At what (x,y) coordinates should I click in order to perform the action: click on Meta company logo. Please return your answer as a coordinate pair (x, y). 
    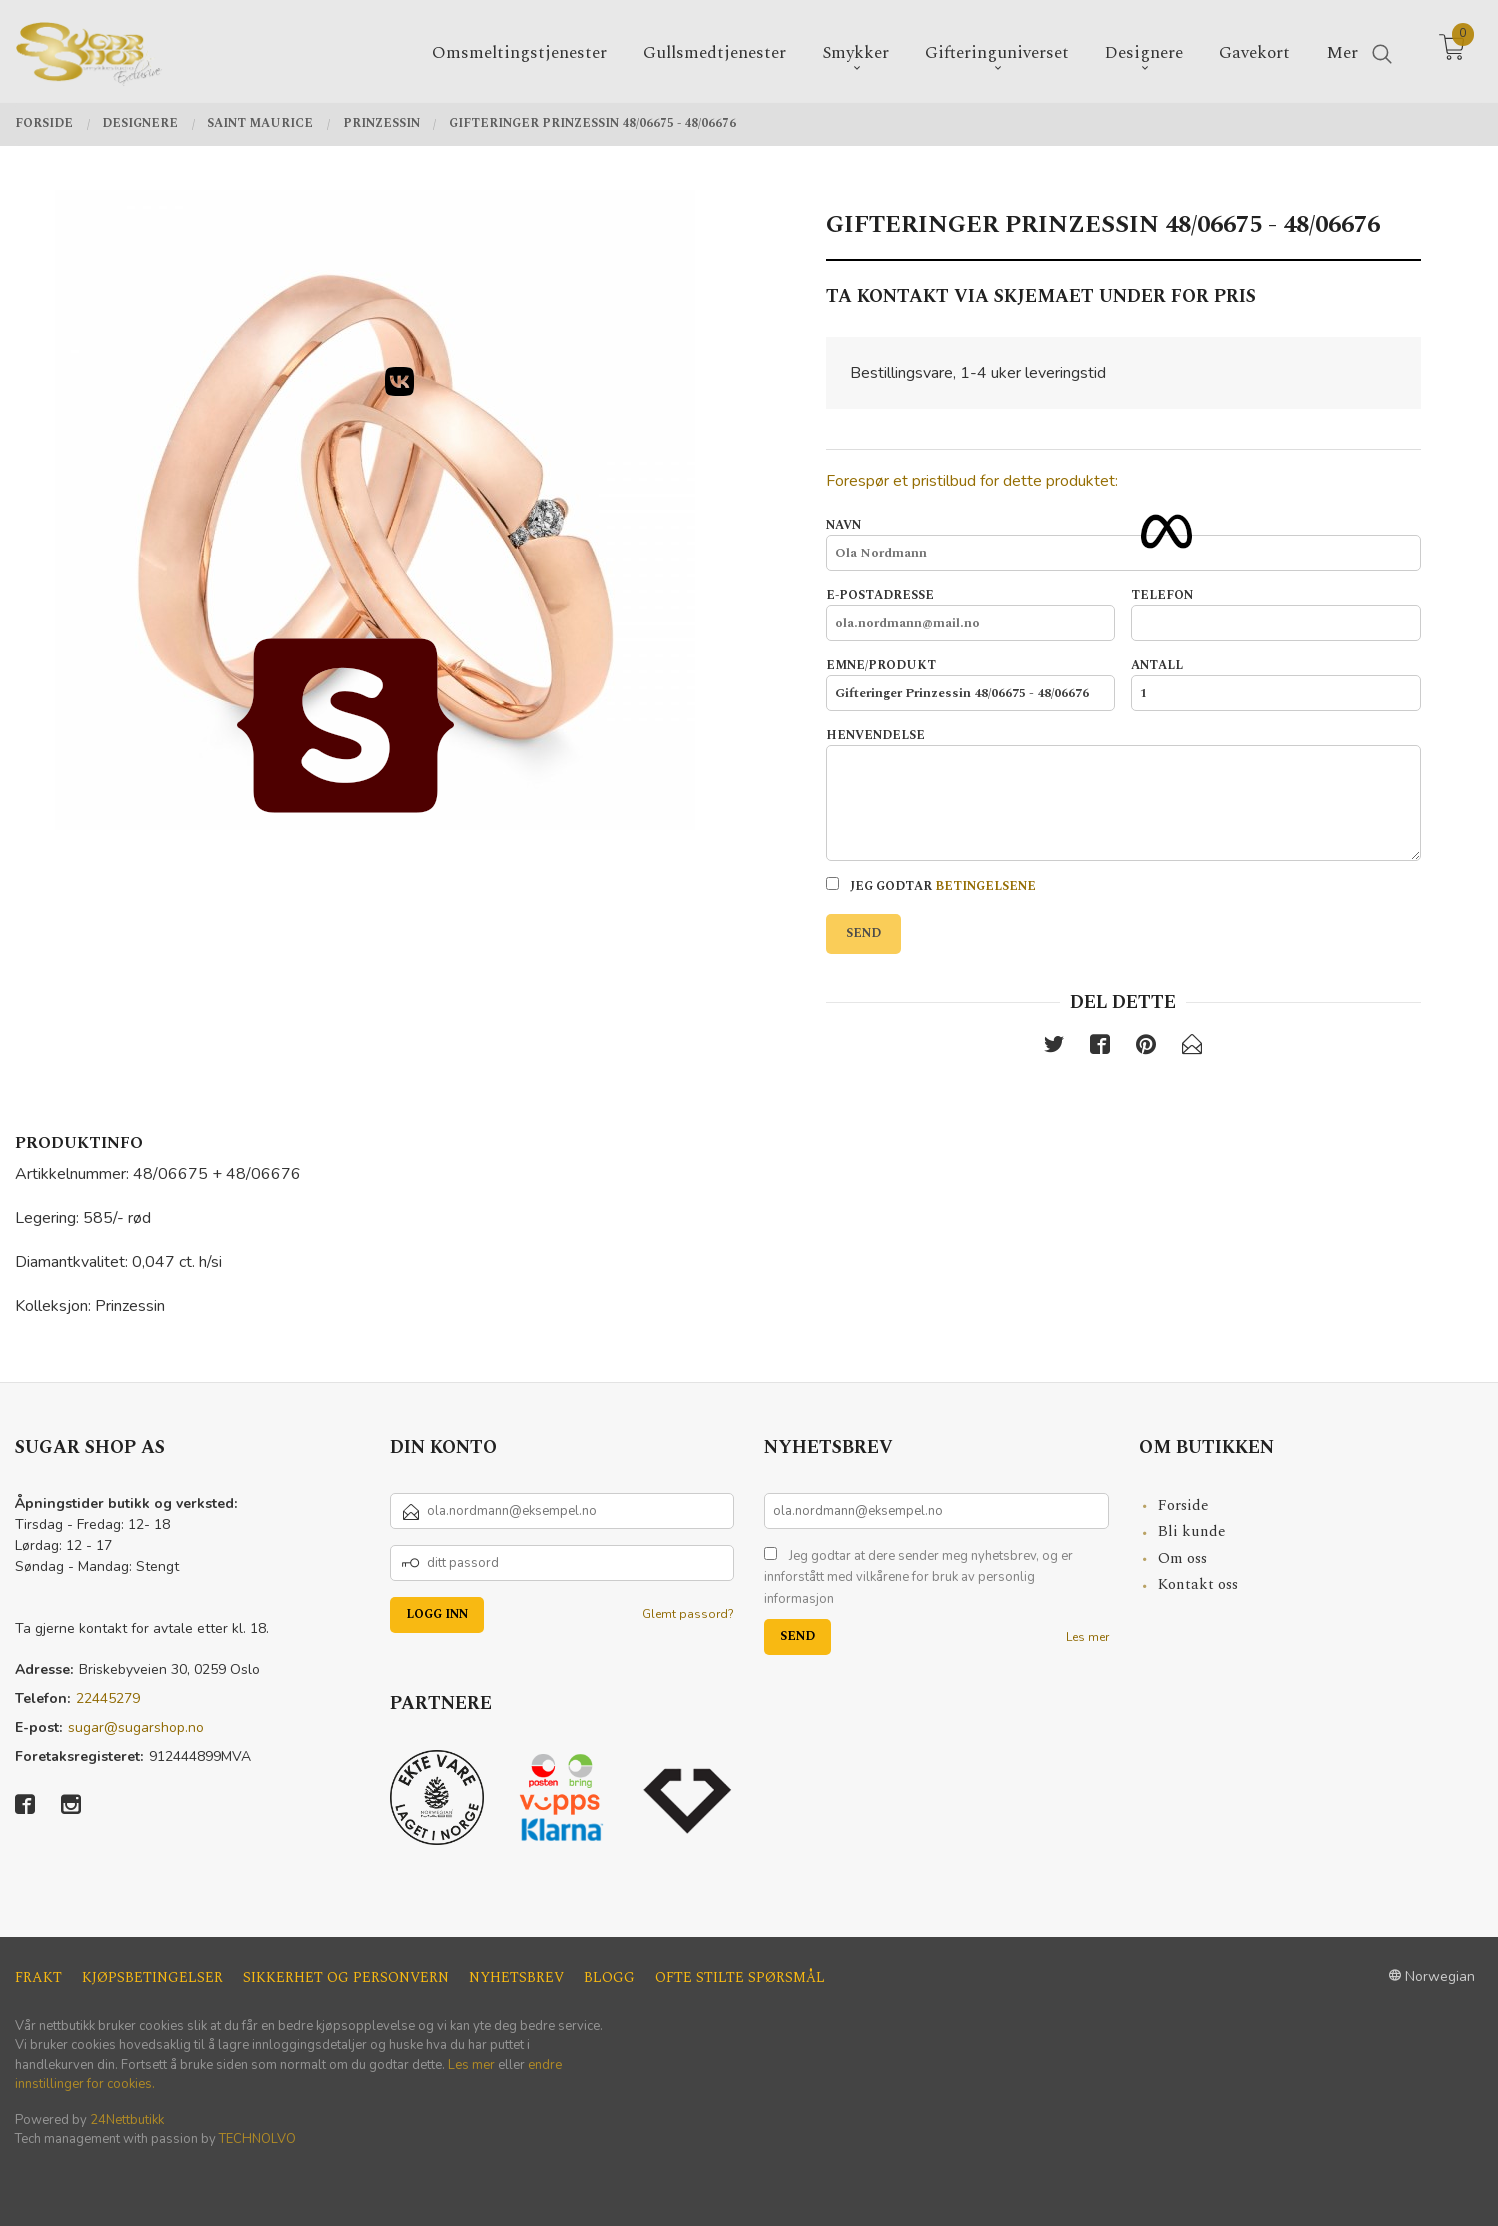
    Looking at the image, I should click on (1166, 531).